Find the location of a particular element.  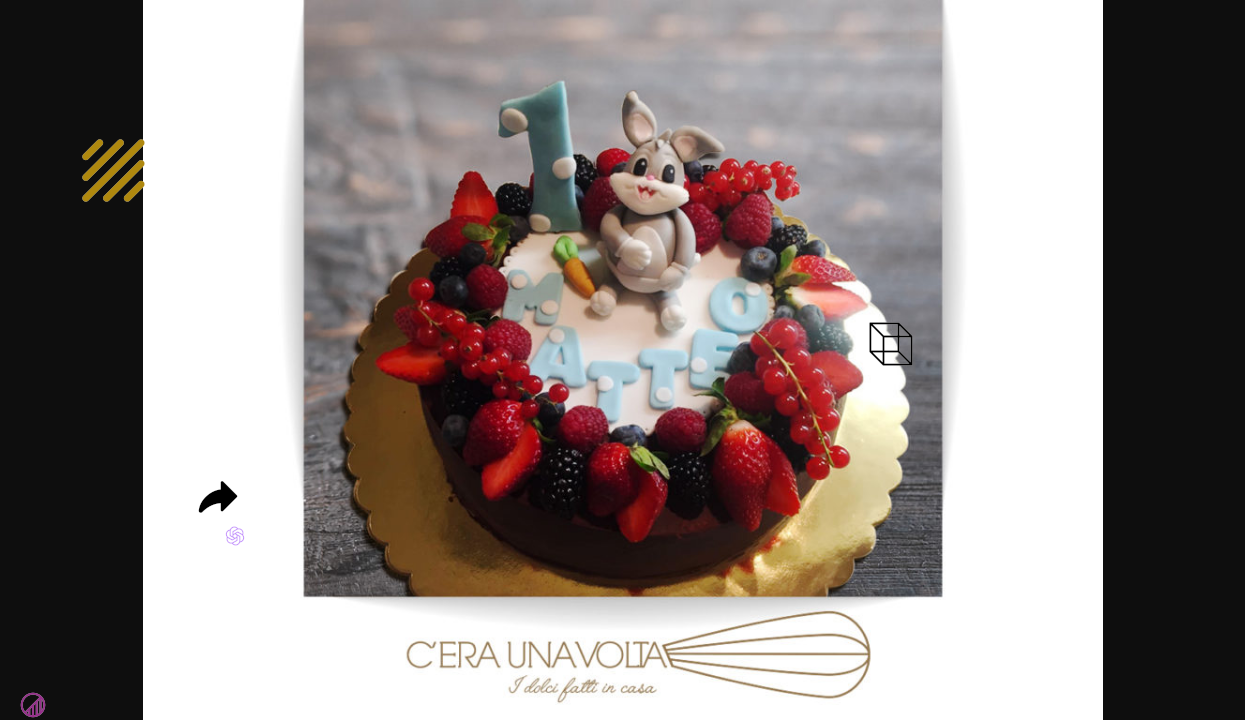

open OpenAI or ChatGPT app is located at coordinates (235, 536).